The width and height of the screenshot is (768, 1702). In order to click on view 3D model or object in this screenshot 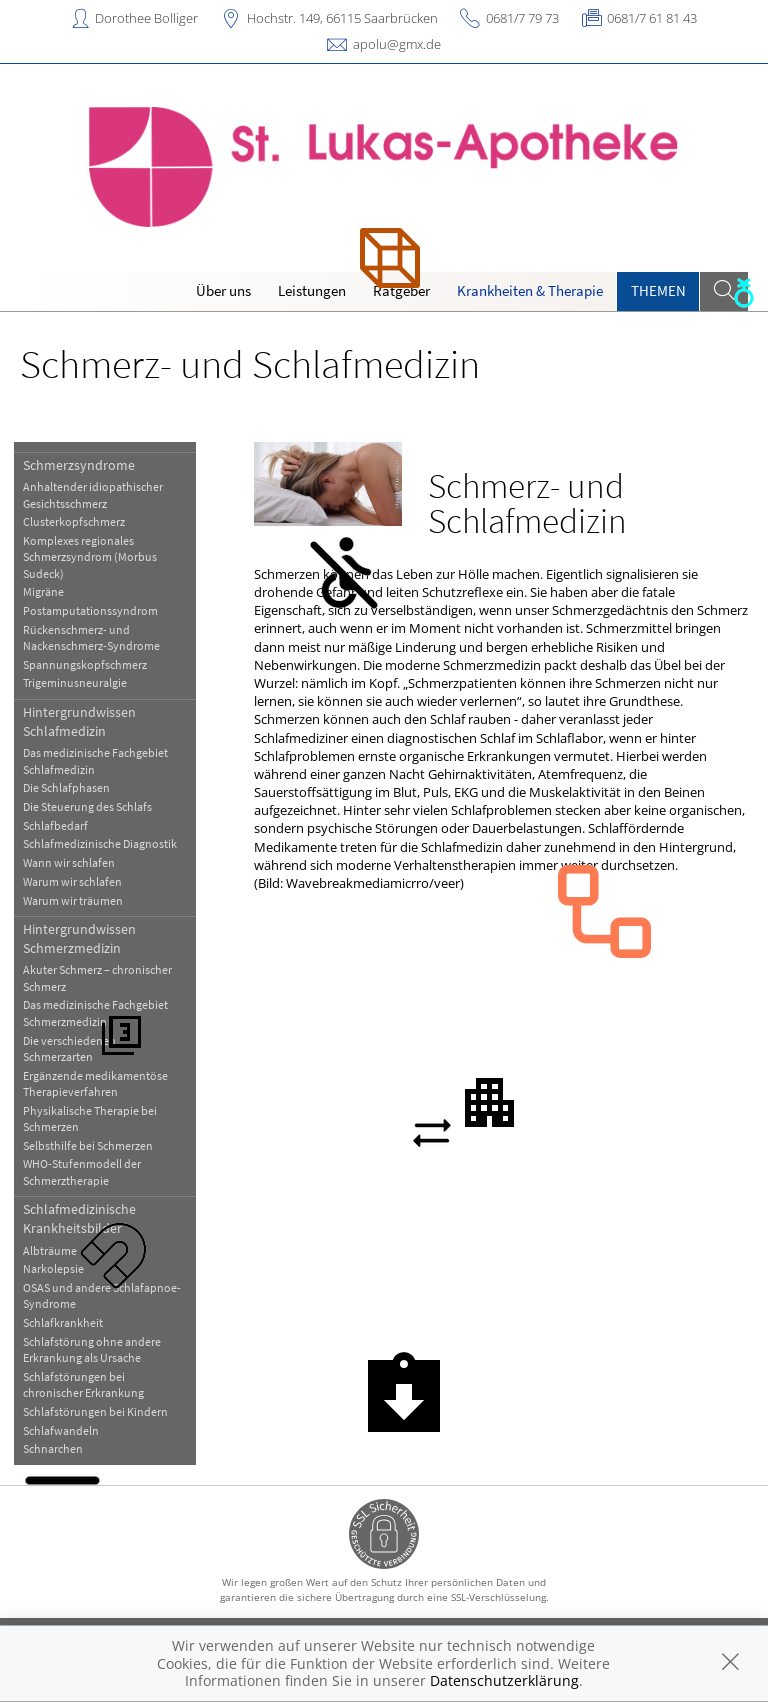, I will do `click(390, 258)`.